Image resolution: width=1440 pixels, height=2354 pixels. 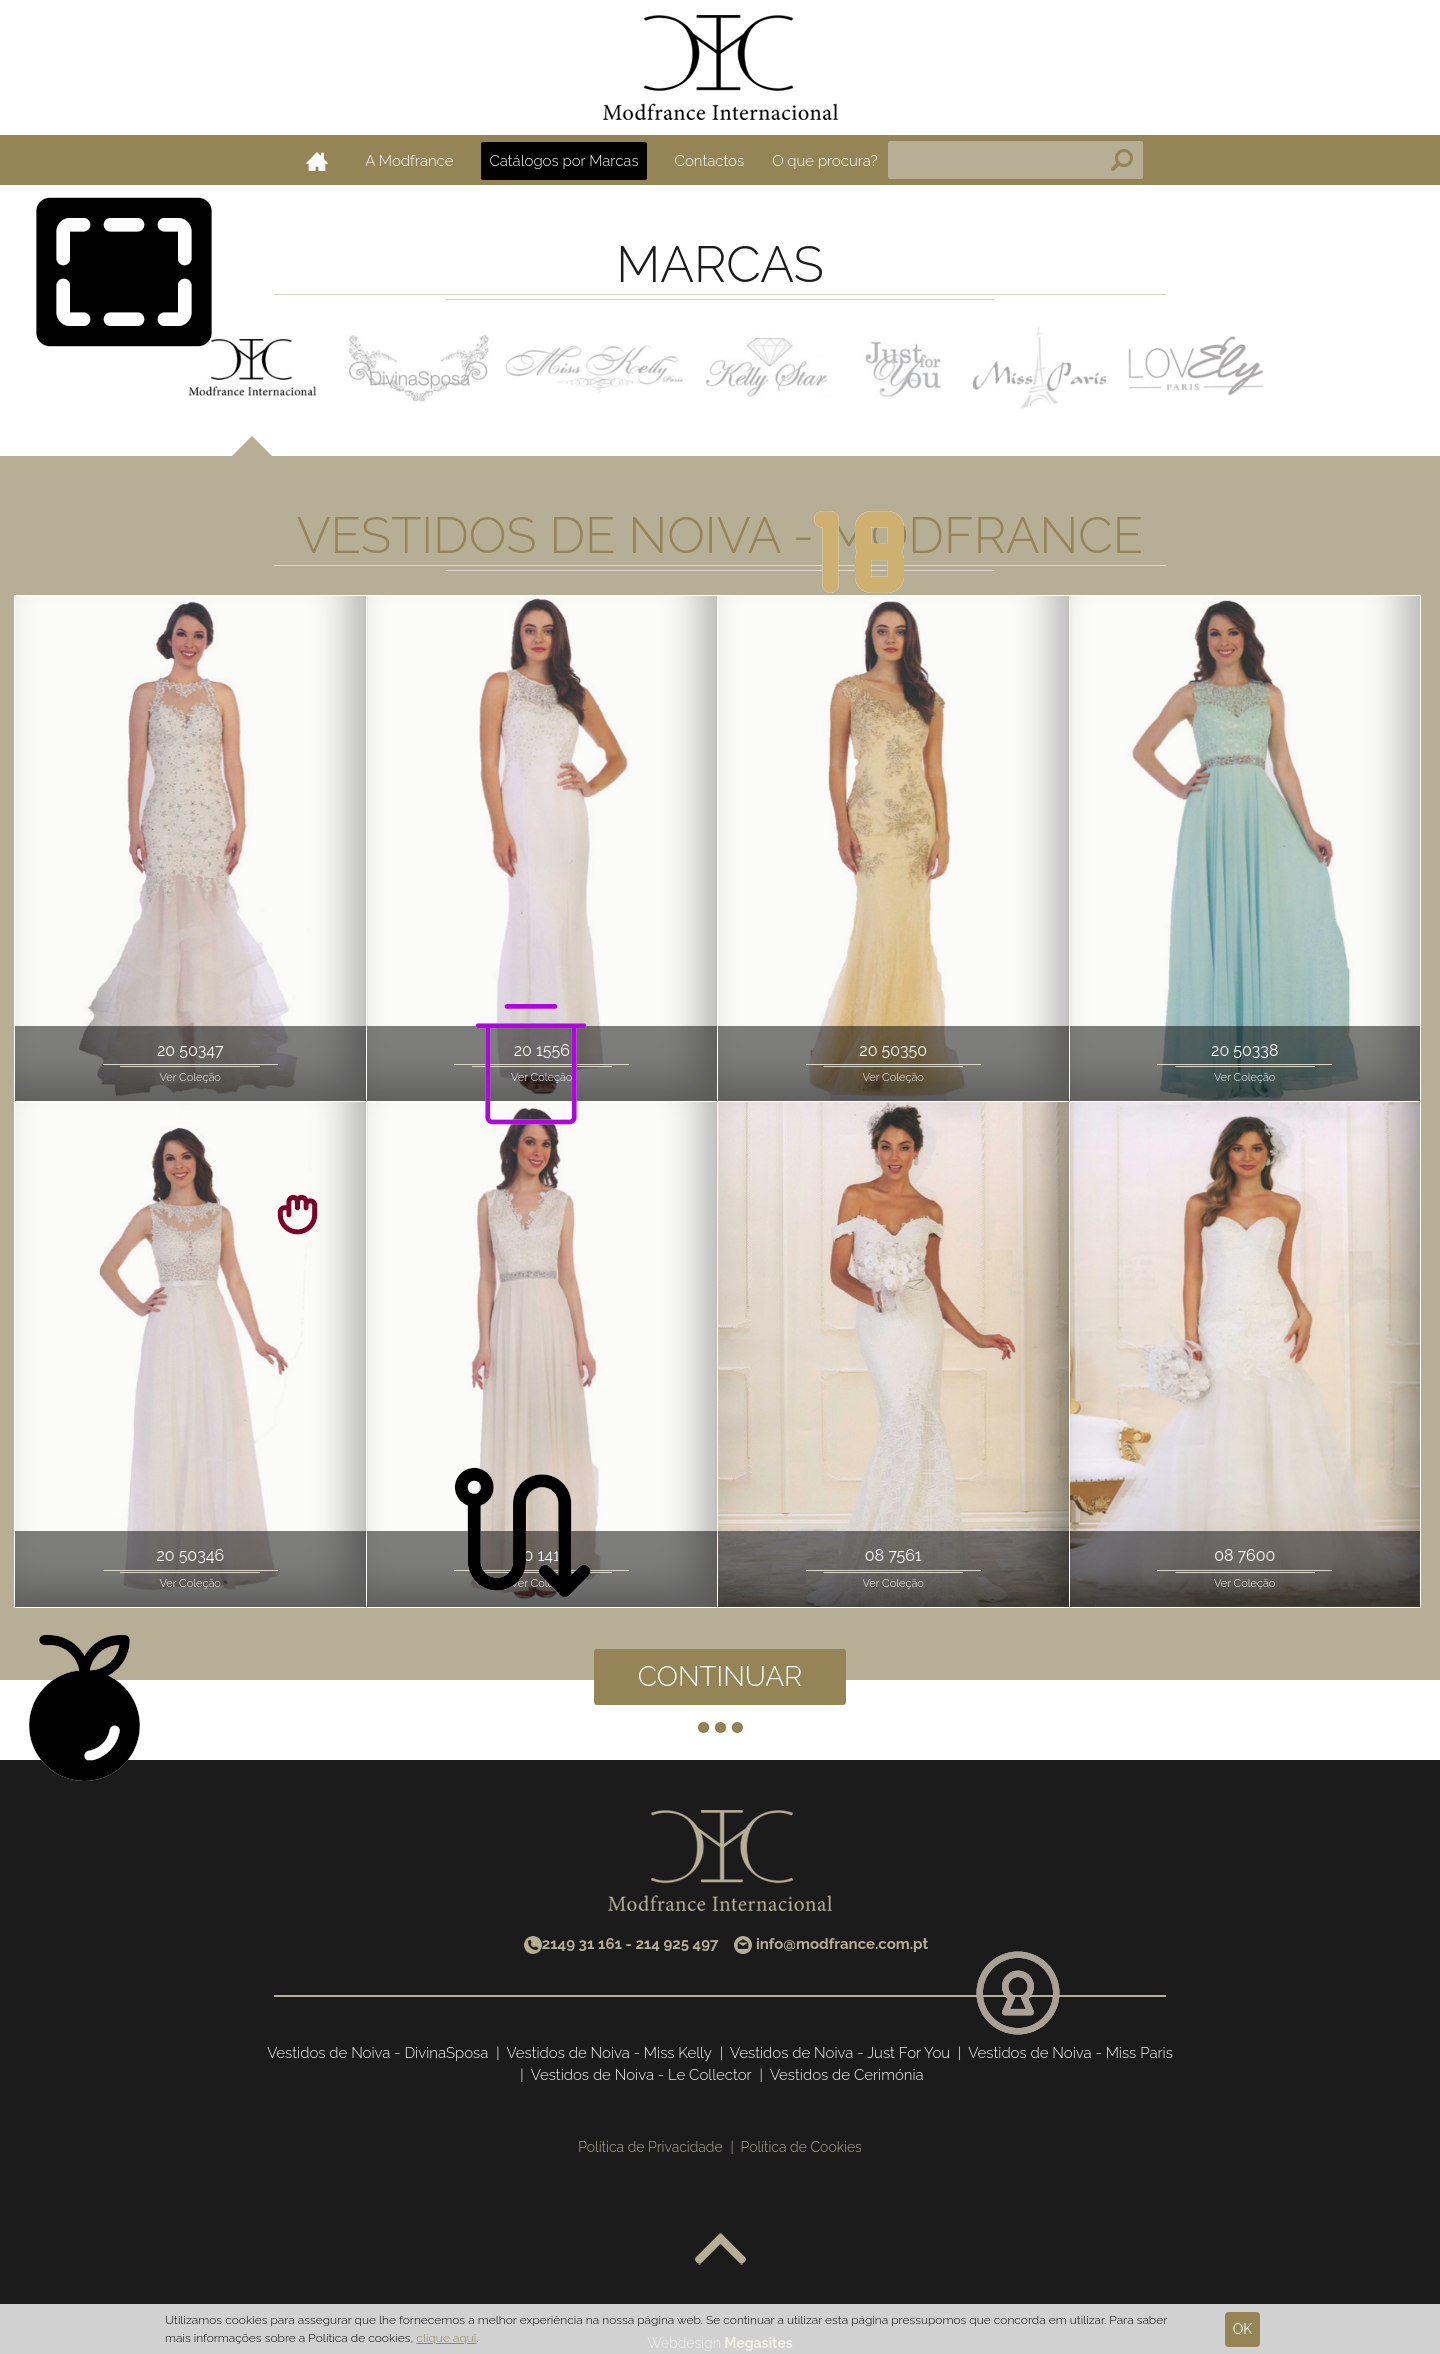 I want to click on indicates fruit or produce category, so click(x=84, y=1710).